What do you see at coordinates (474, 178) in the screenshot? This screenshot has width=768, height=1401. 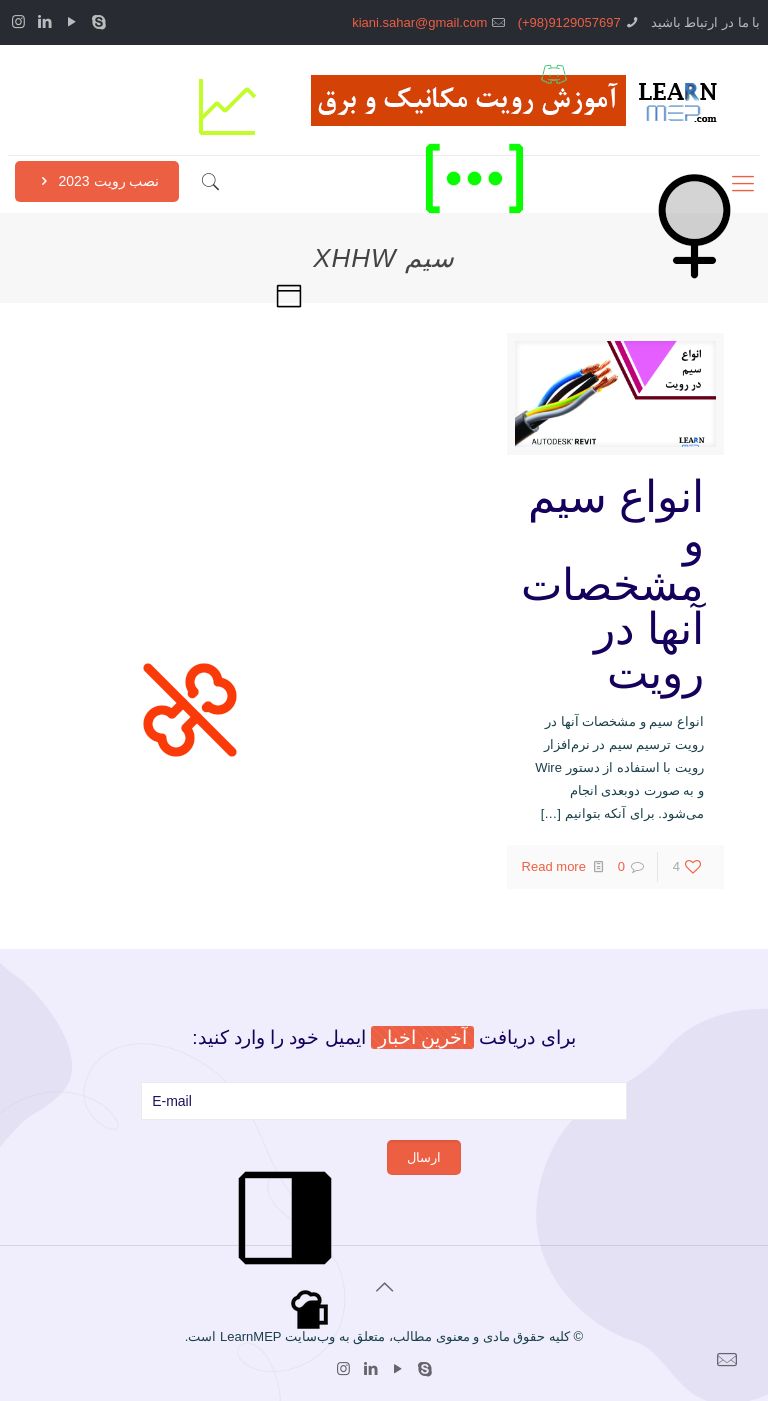 I see `wrap selected code with a snippet or block` at bounding box center [474, 178].